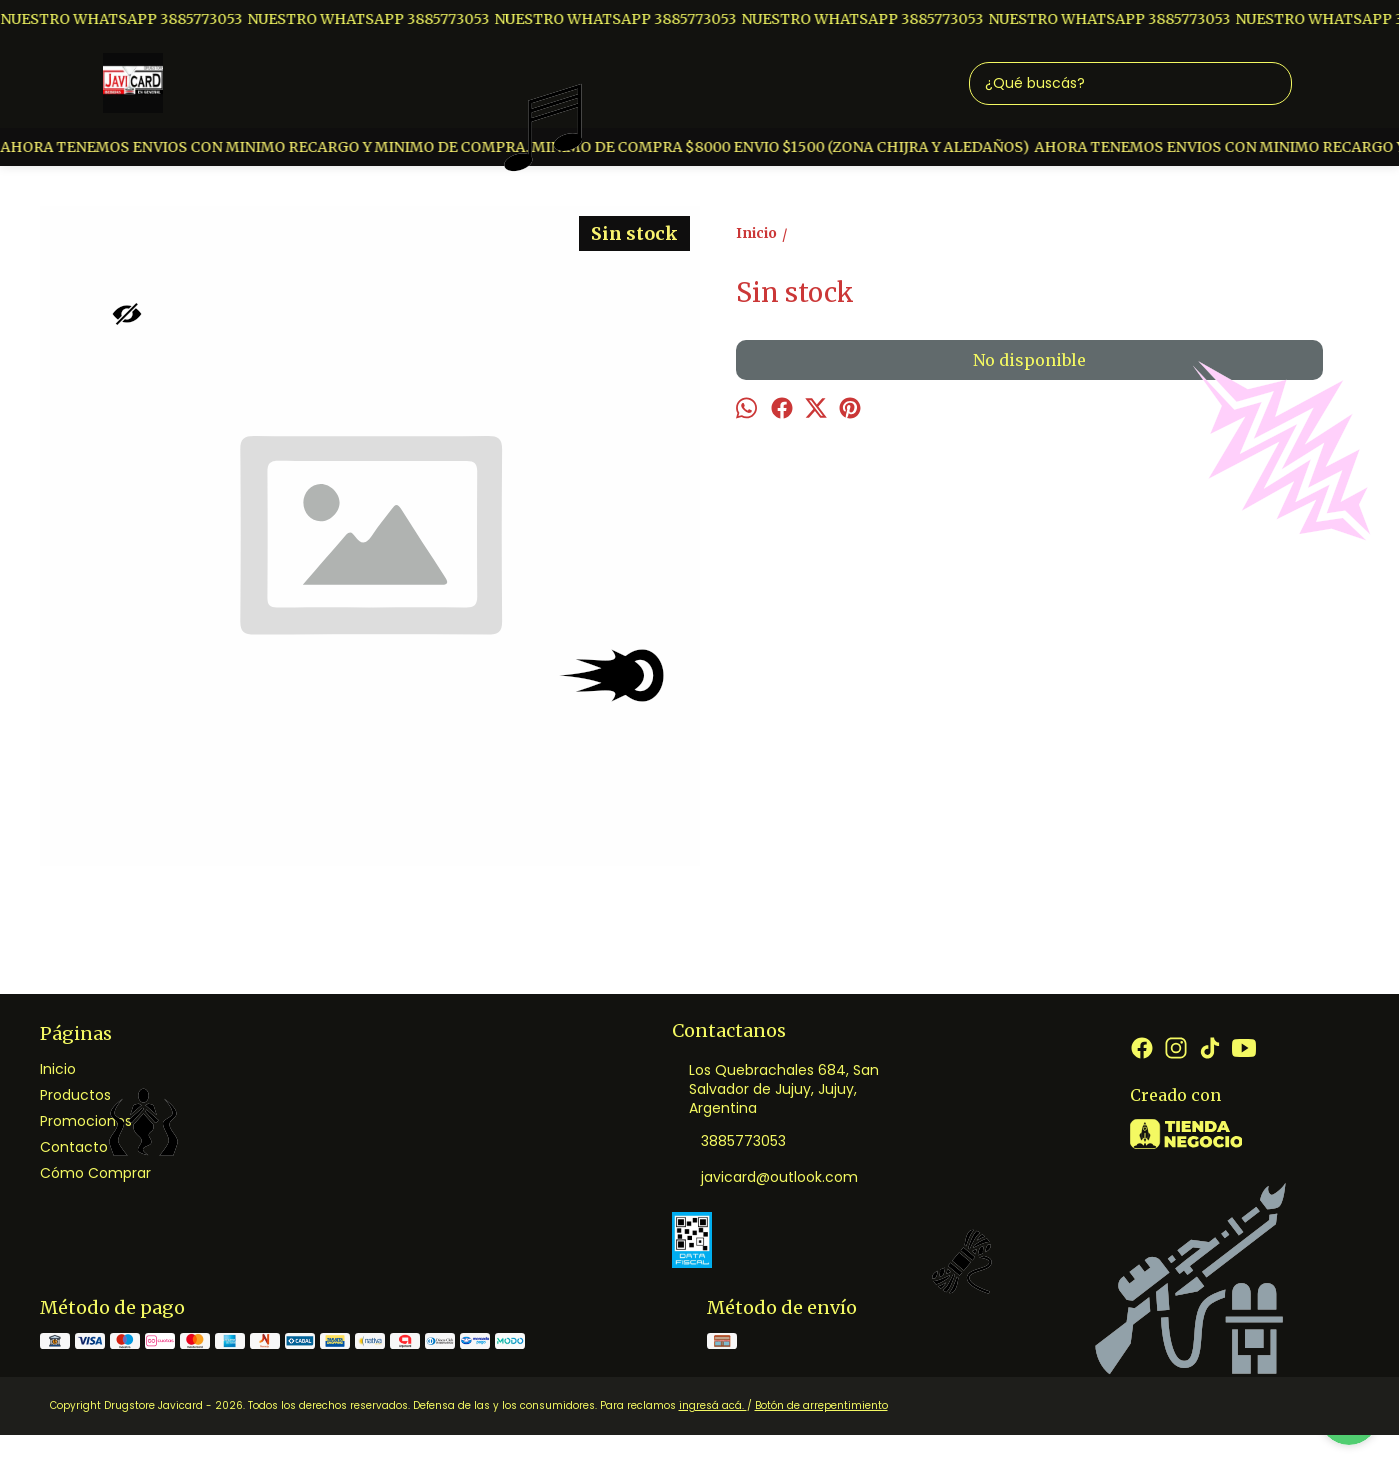 The width and height of the screenshot is (1399, 1465). Describe the element at coordinates (544, 127) in the screenshot. I see `play music or audio` at that location.